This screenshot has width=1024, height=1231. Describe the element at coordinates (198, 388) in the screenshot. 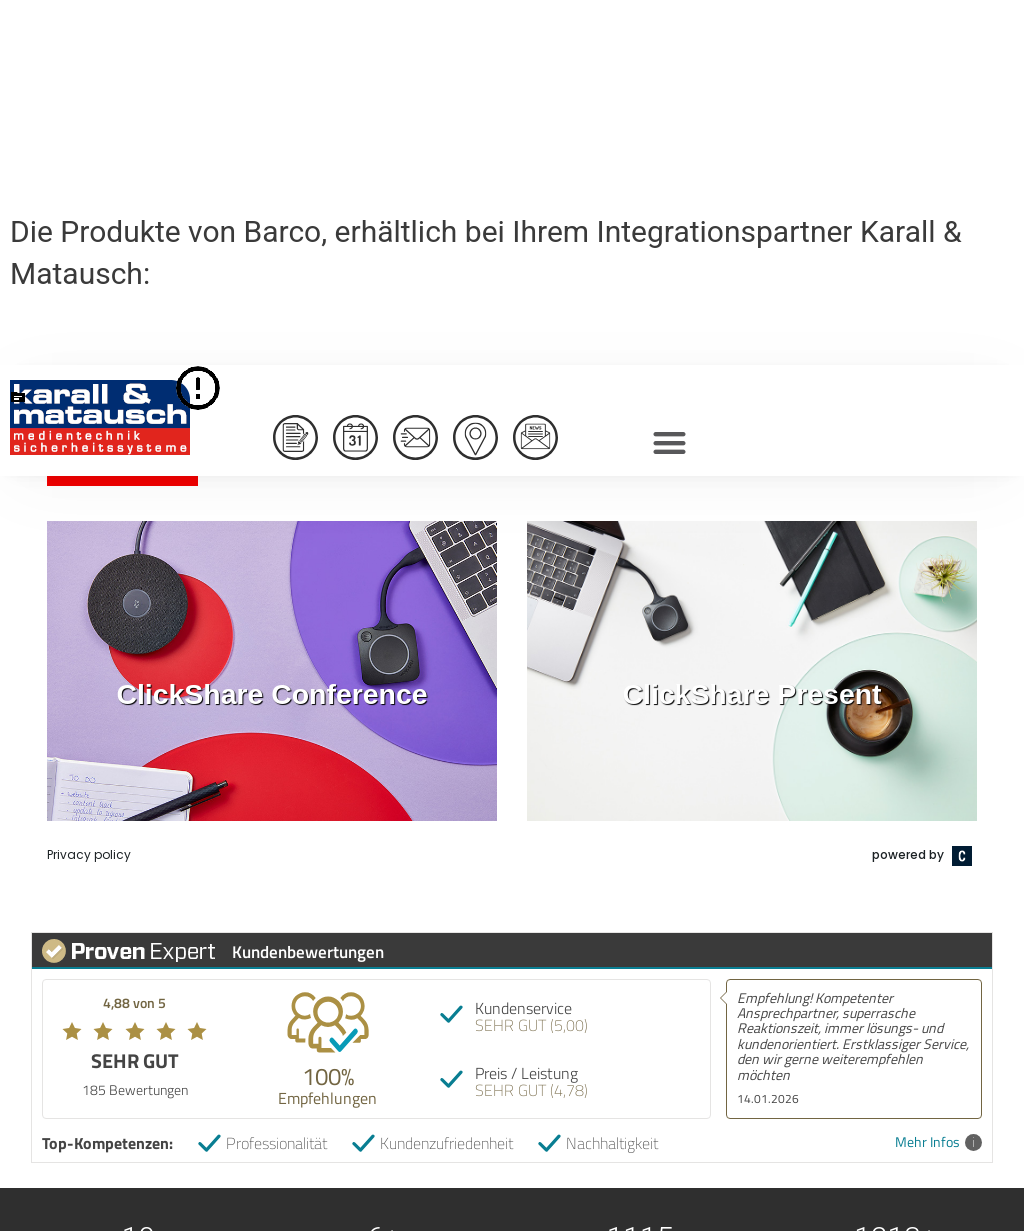

I see `indicates an error or warning state` at that location.